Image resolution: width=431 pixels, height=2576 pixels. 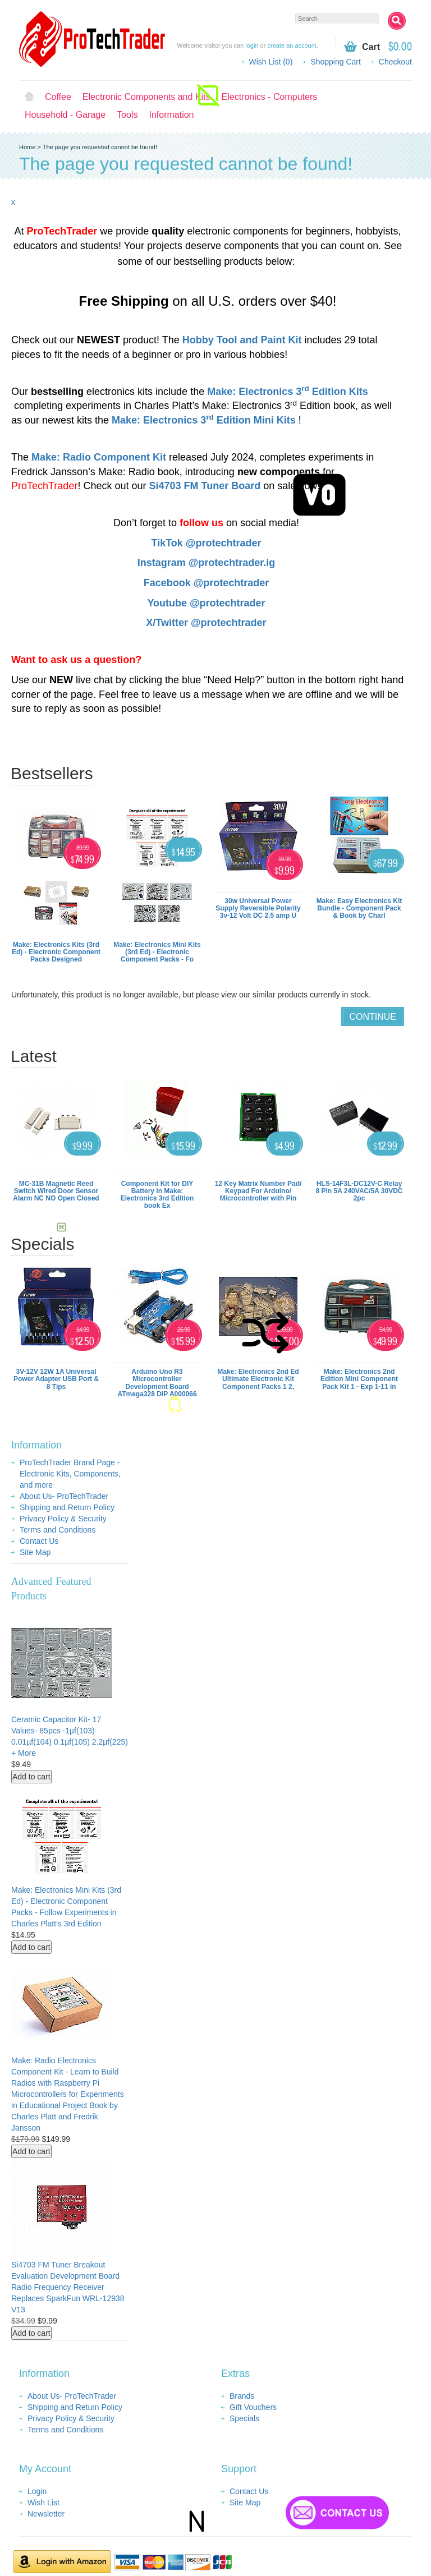 What do you see at coordinates (175, 1404) in the screenshot?
I see `smartwatch successfully connected` at bounding box center [175, 1404].